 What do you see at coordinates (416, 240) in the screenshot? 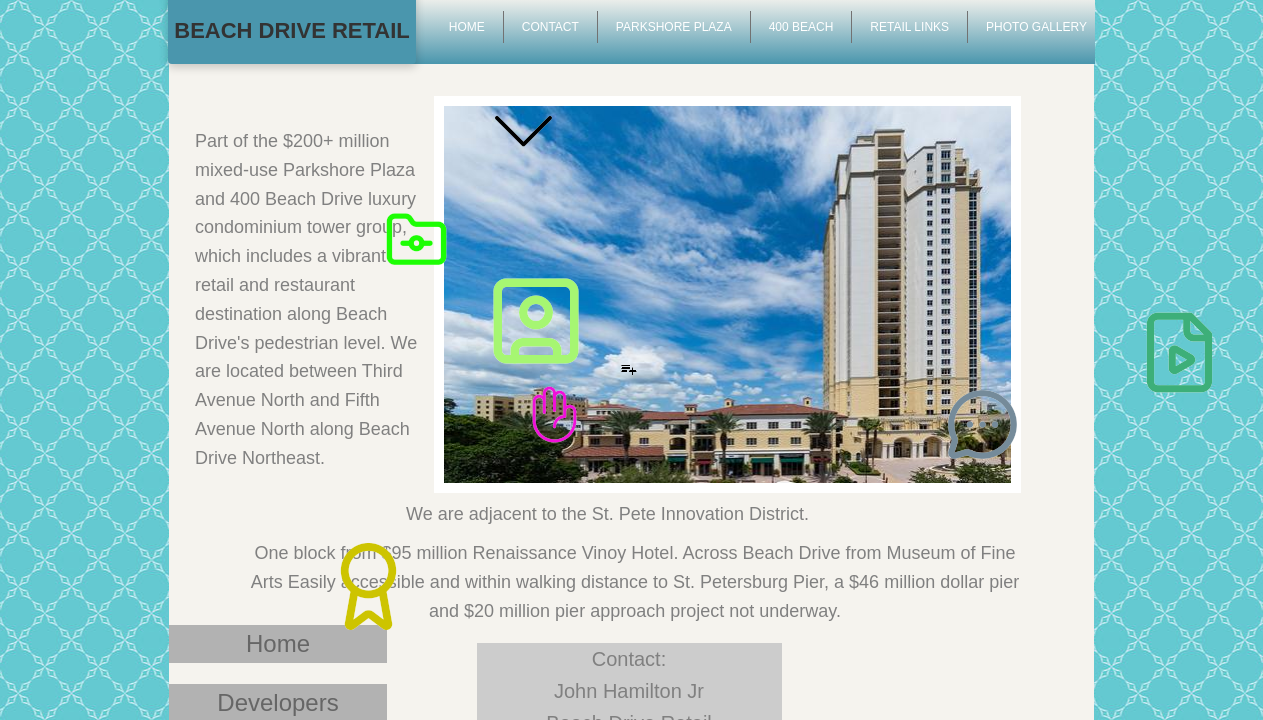
I see `access git repository folder` at bounding box center [416, 240].